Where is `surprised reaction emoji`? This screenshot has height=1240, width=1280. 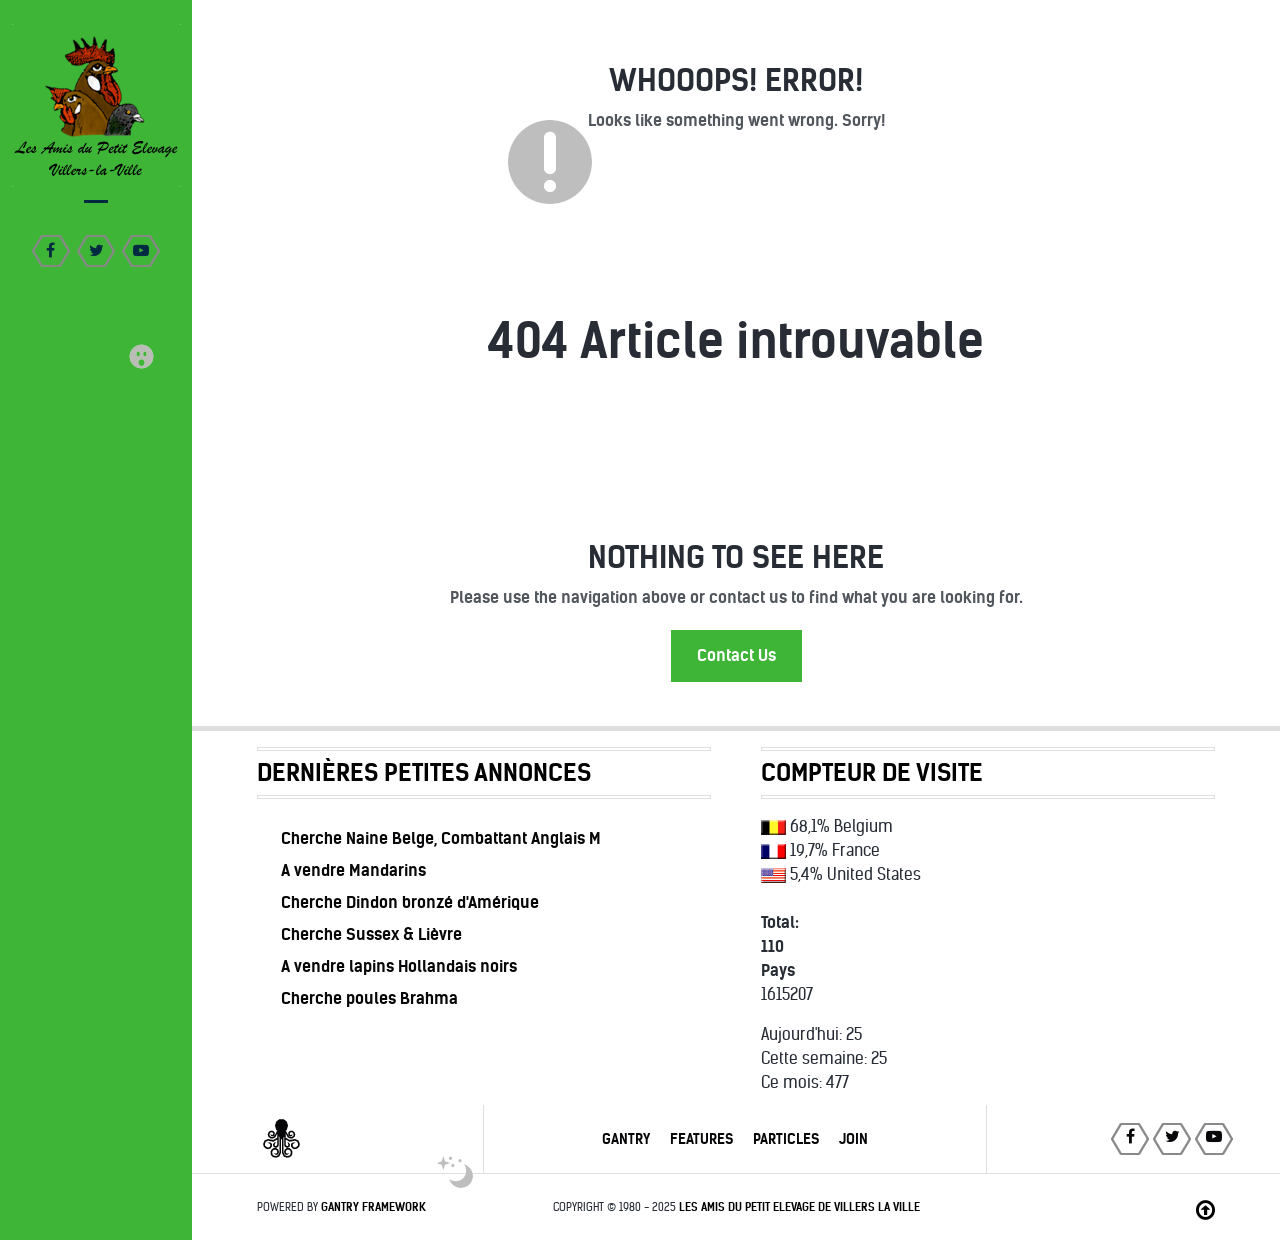 surprised reaction emoji is located at coordinates (141, 356).